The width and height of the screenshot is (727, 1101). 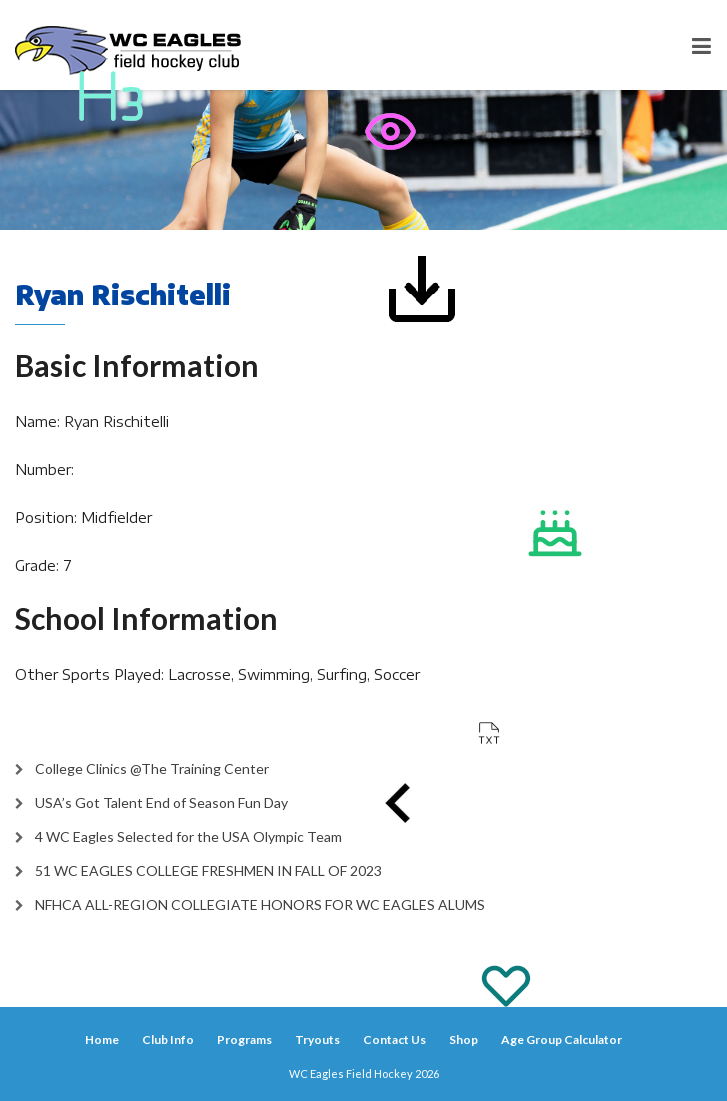 What do you see at coordinates (506, 985) in the screenshot?
I see `add to favorites` at bounding box center [506, 985].